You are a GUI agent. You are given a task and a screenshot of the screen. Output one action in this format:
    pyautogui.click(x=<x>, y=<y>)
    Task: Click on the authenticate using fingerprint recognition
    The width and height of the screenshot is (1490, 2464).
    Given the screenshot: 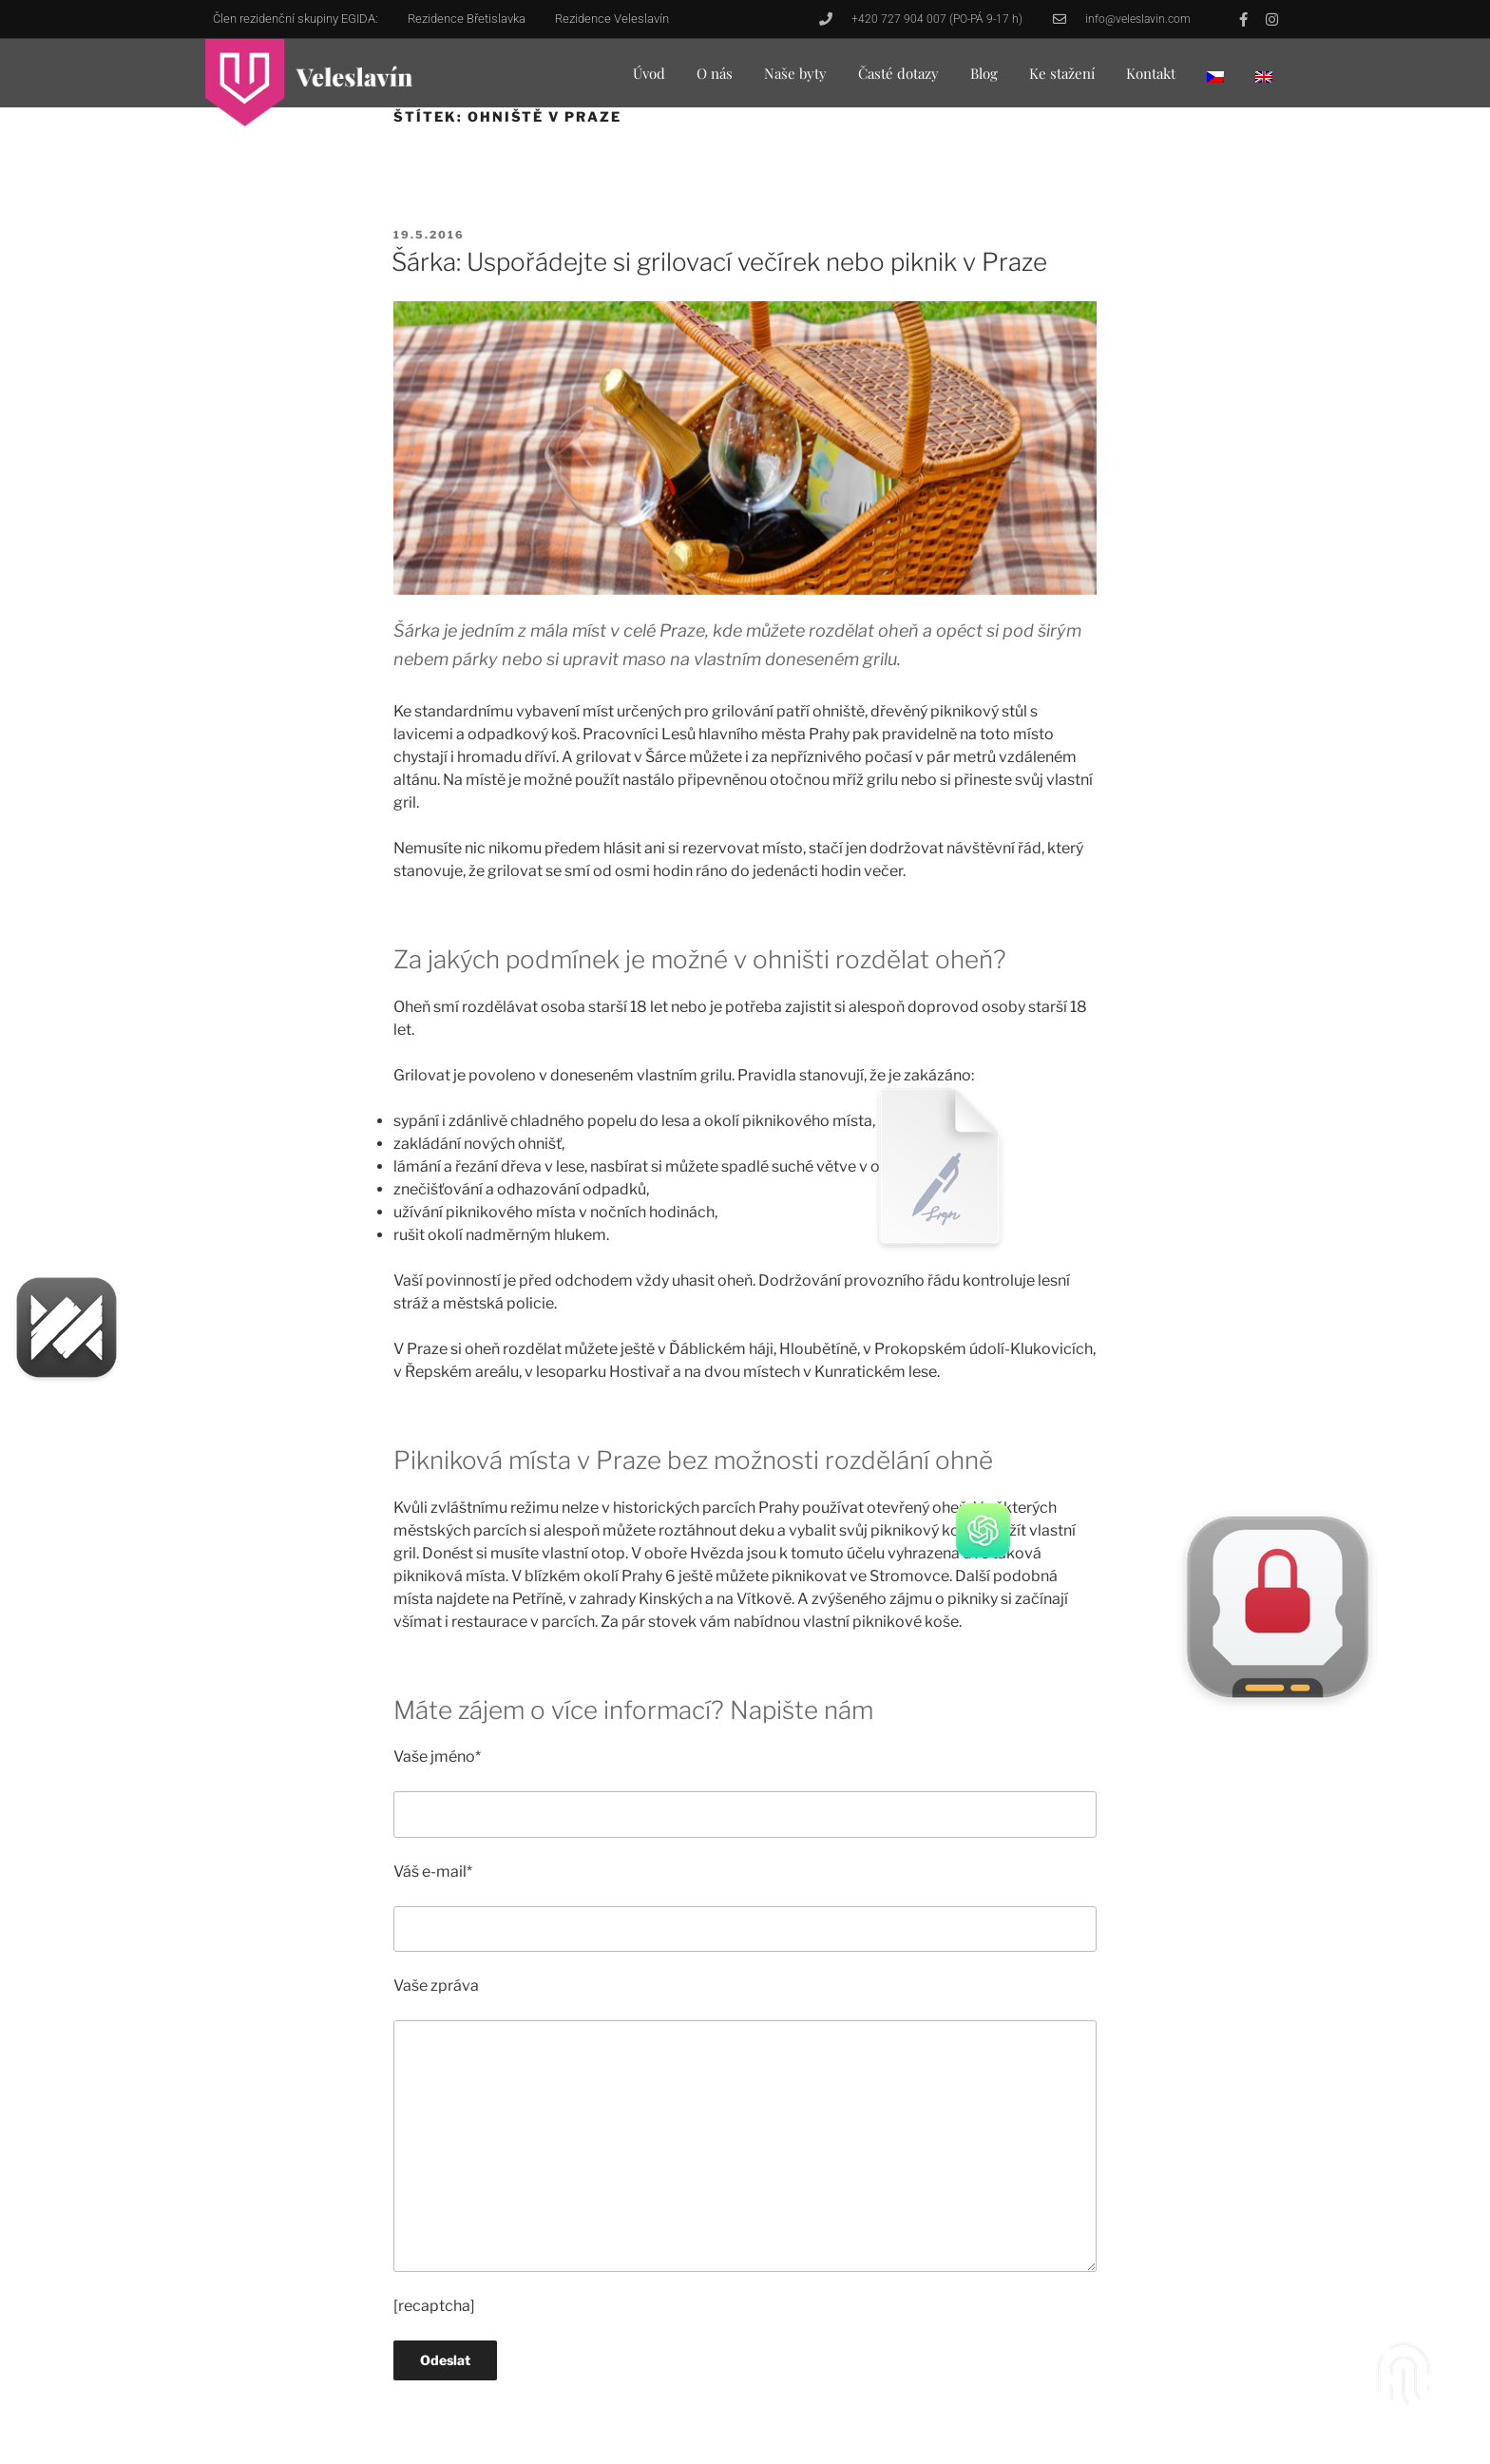 What is the action you would take?
    pyautogui.click(x=1404, y=2374)
    